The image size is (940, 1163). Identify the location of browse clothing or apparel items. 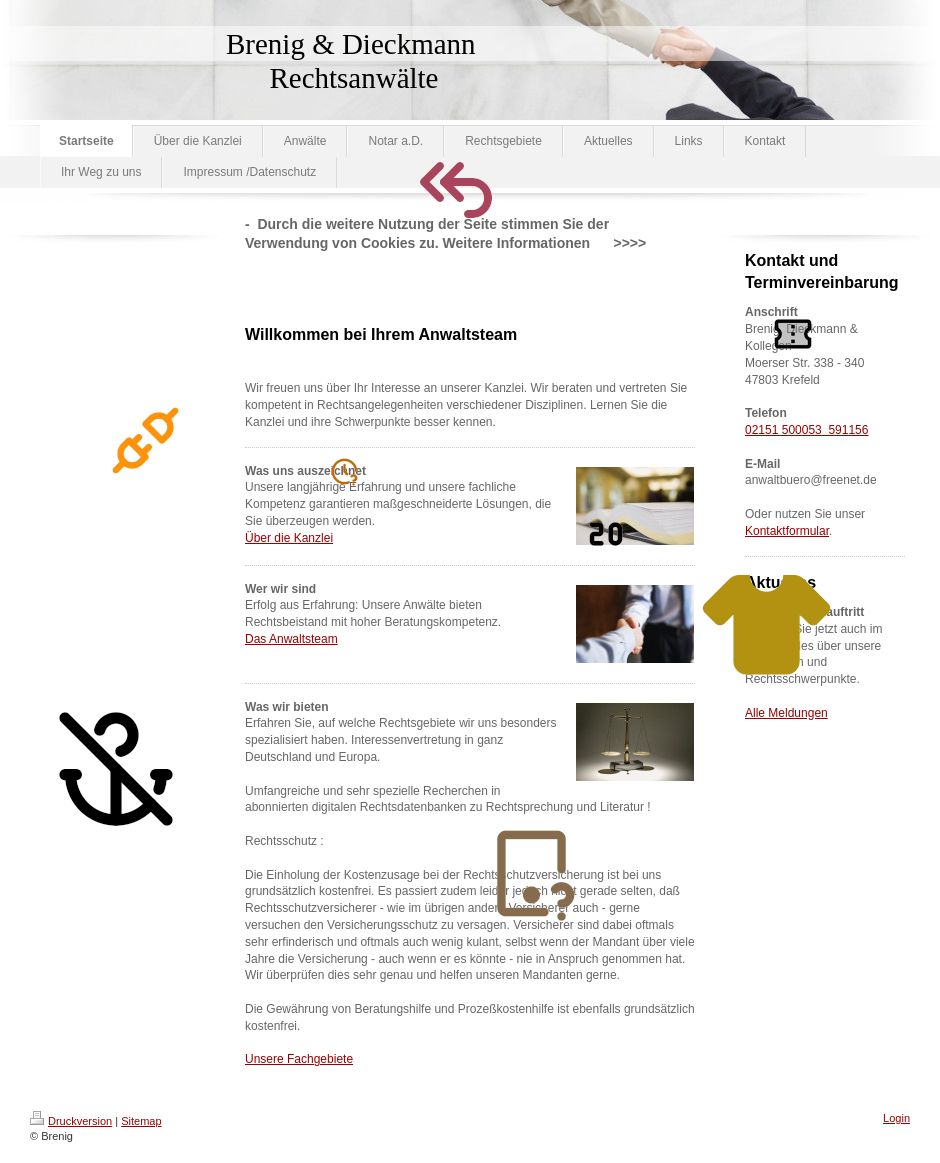
(766, 621).